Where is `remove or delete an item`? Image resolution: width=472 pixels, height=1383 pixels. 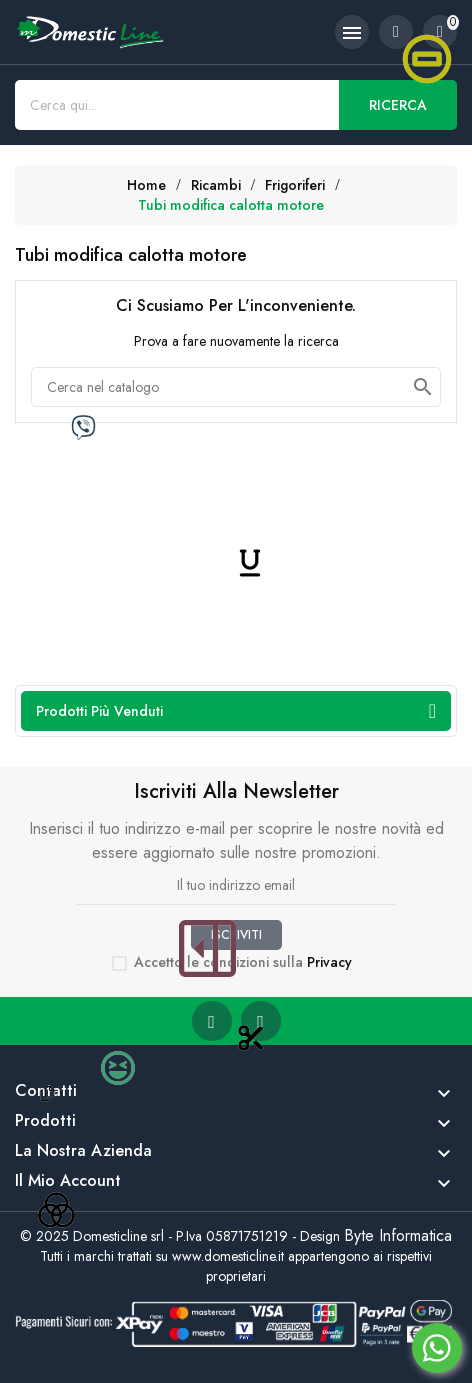
remove or delete an item is located at coordinates (427, 59).